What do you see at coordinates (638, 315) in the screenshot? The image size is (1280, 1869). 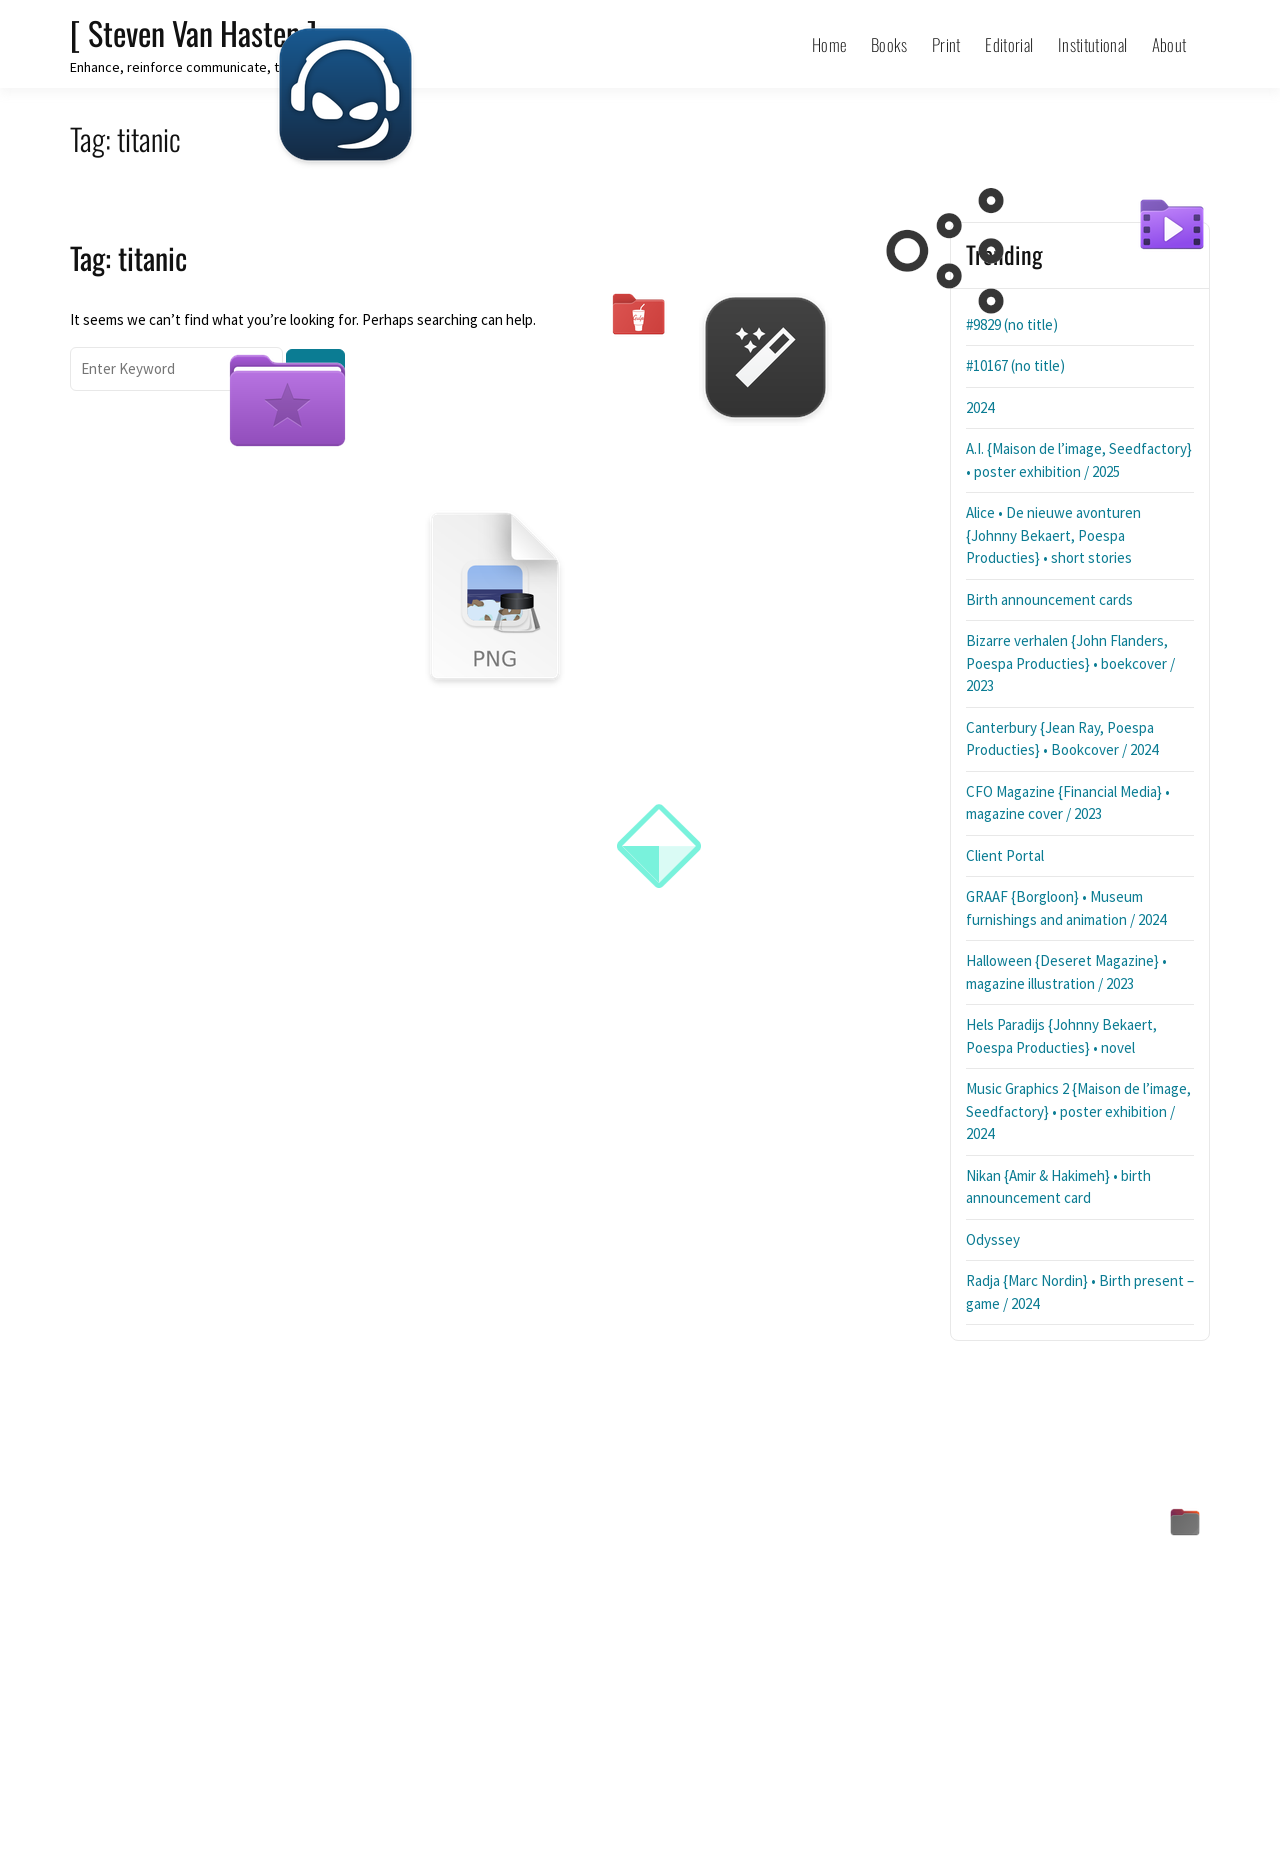 I see `open gulp project folder` at bounding box center [638, 315].